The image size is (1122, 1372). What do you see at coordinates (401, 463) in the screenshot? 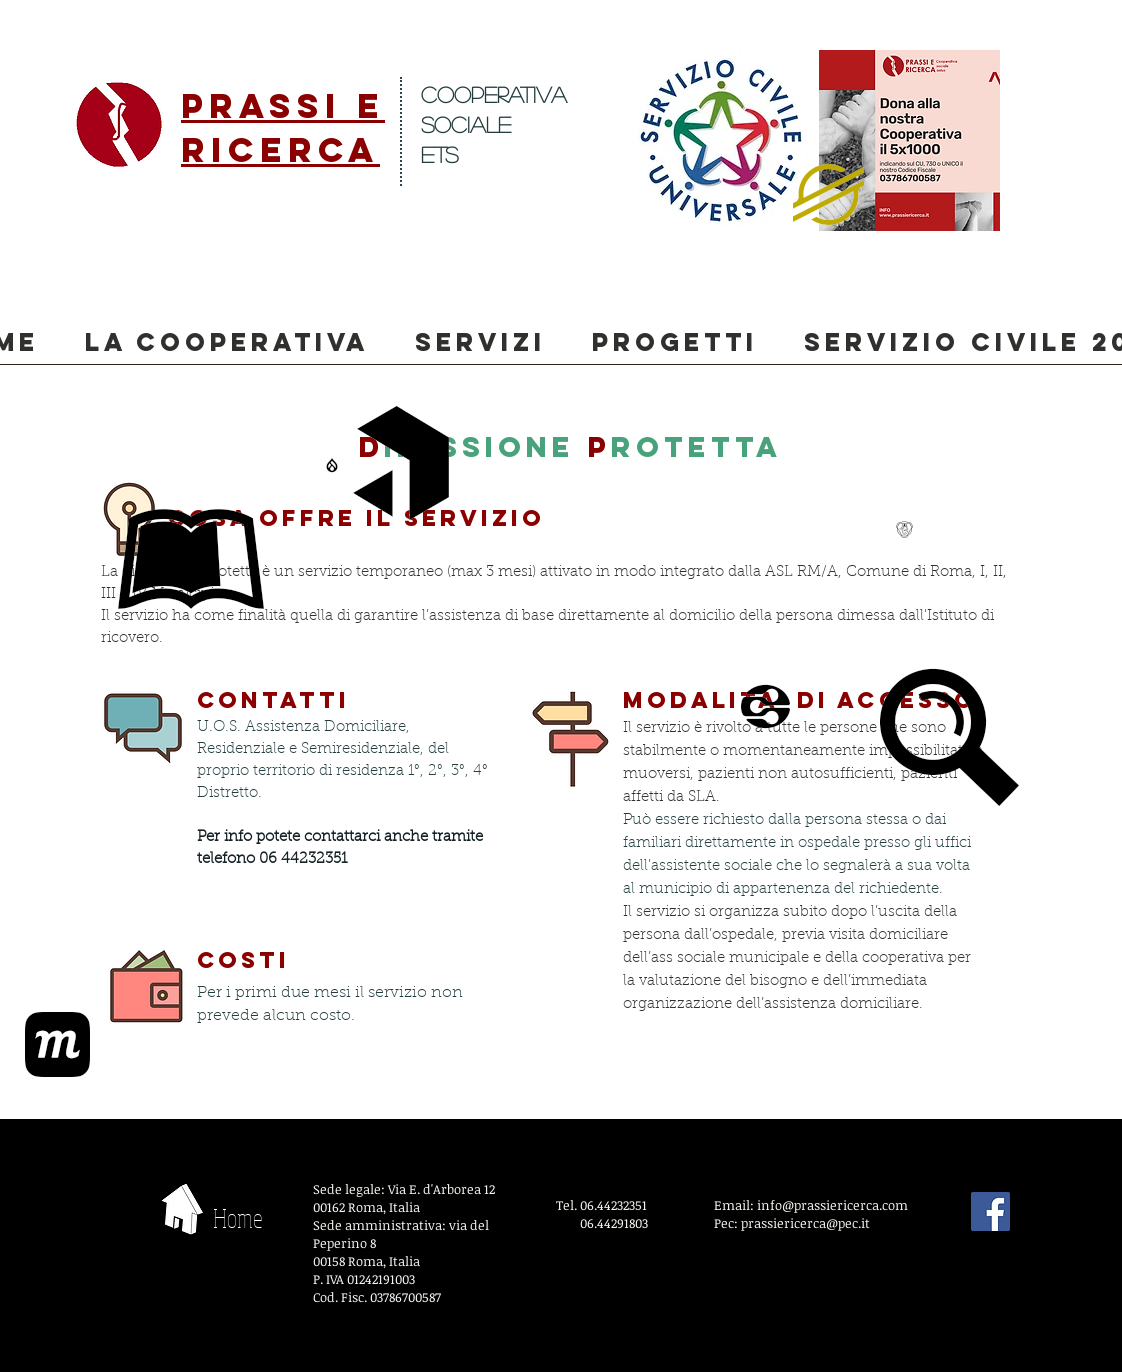
I see `payload cms logo` at bounding box center [401, 463].